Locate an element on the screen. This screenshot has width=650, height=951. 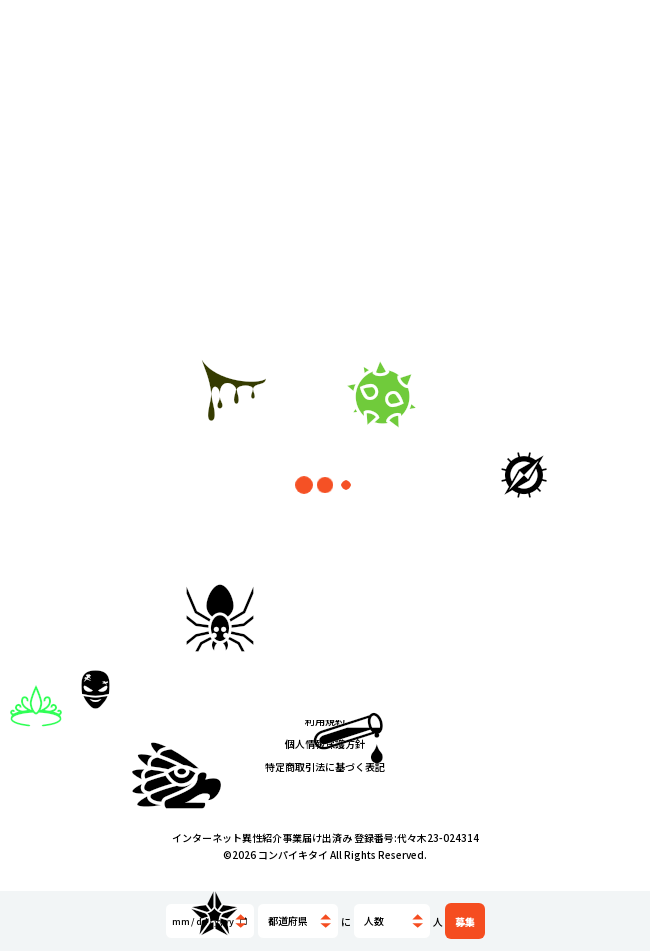
navigate to map or directions is located at coordinates (524, 475).